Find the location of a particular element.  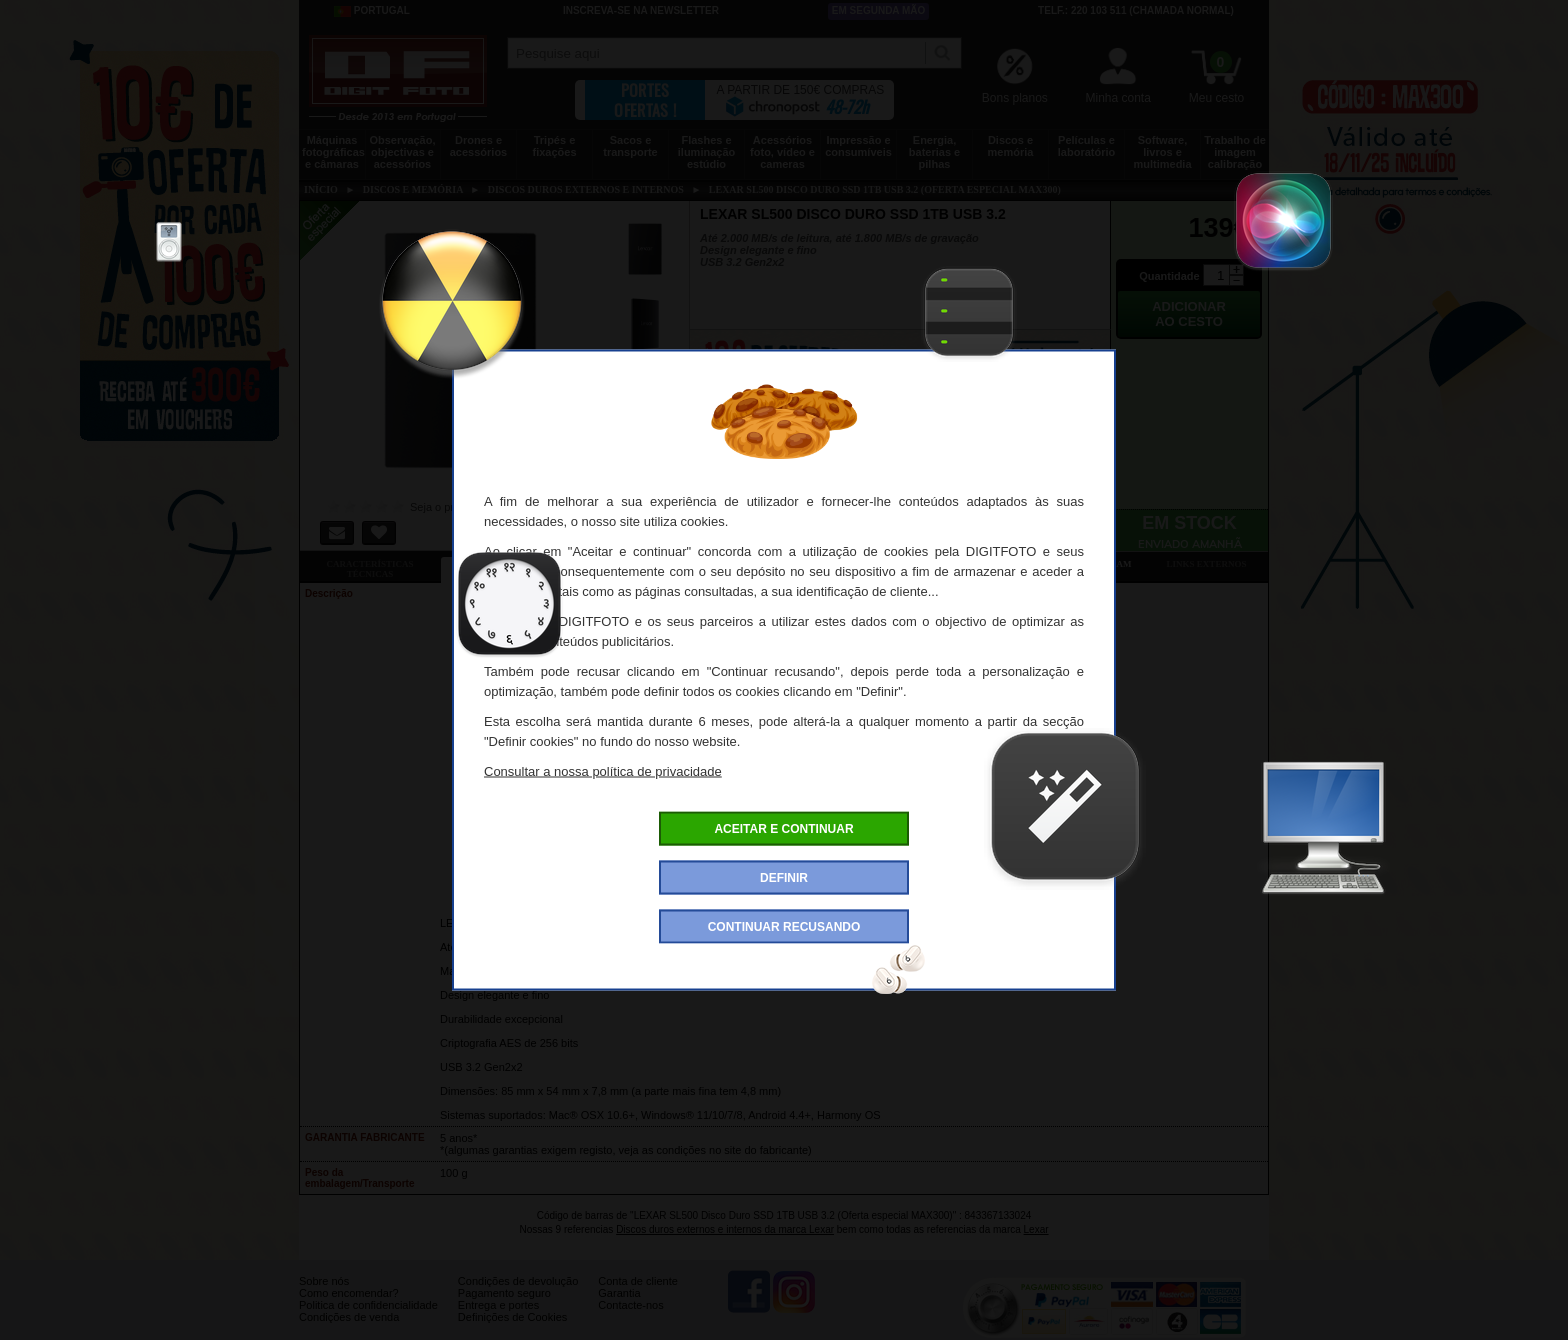

indicates a connected iPod device is located at coordinates (169, 242).